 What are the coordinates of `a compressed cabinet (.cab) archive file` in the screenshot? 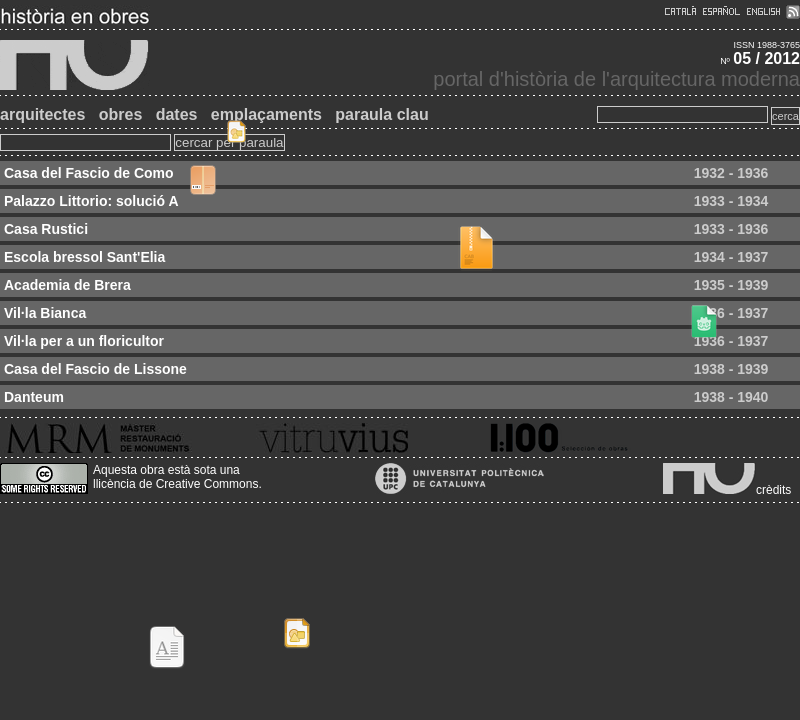 It's located at (476, 248).